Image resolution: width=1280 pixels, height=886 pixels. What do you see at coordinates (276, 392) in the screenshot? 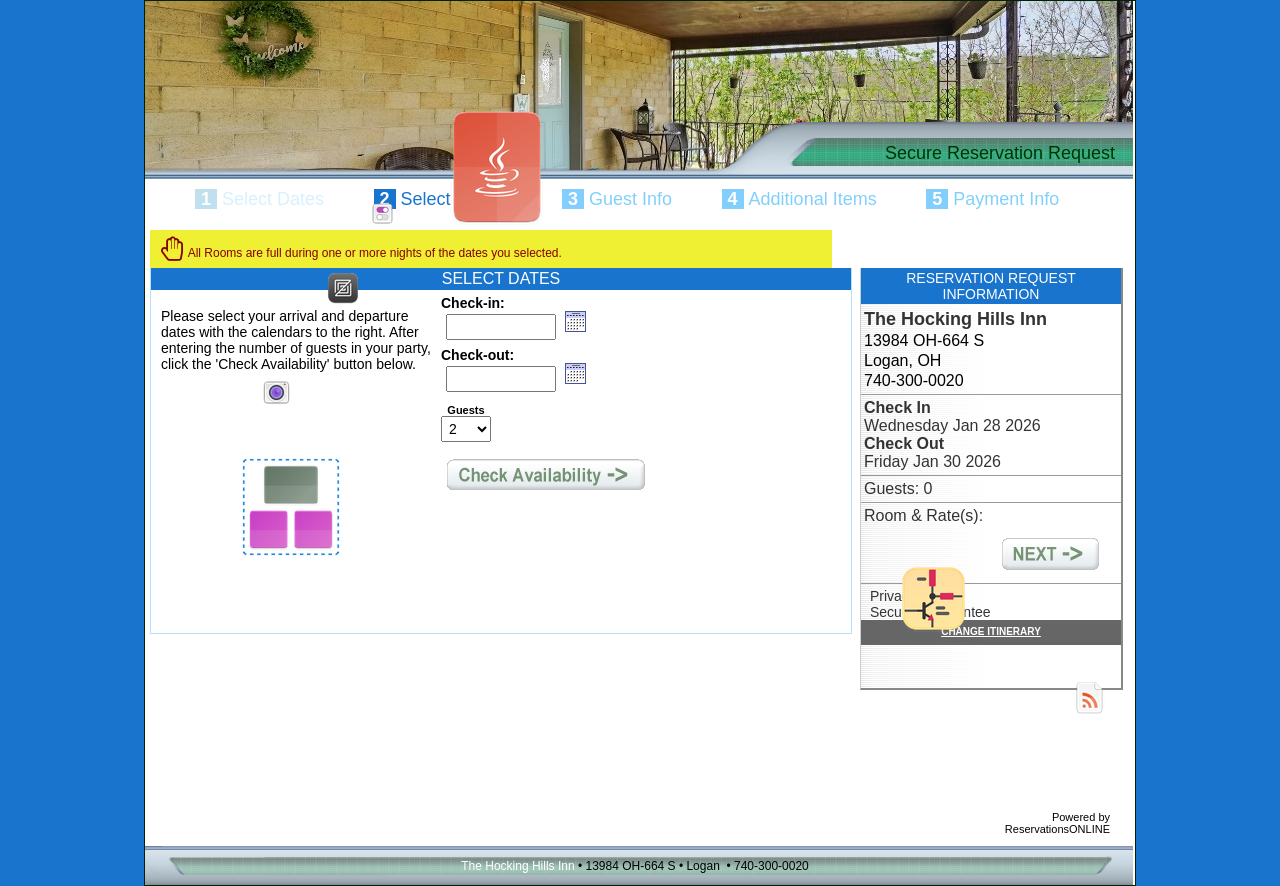
I see `open the camera app` at bounding box center [276, 392].